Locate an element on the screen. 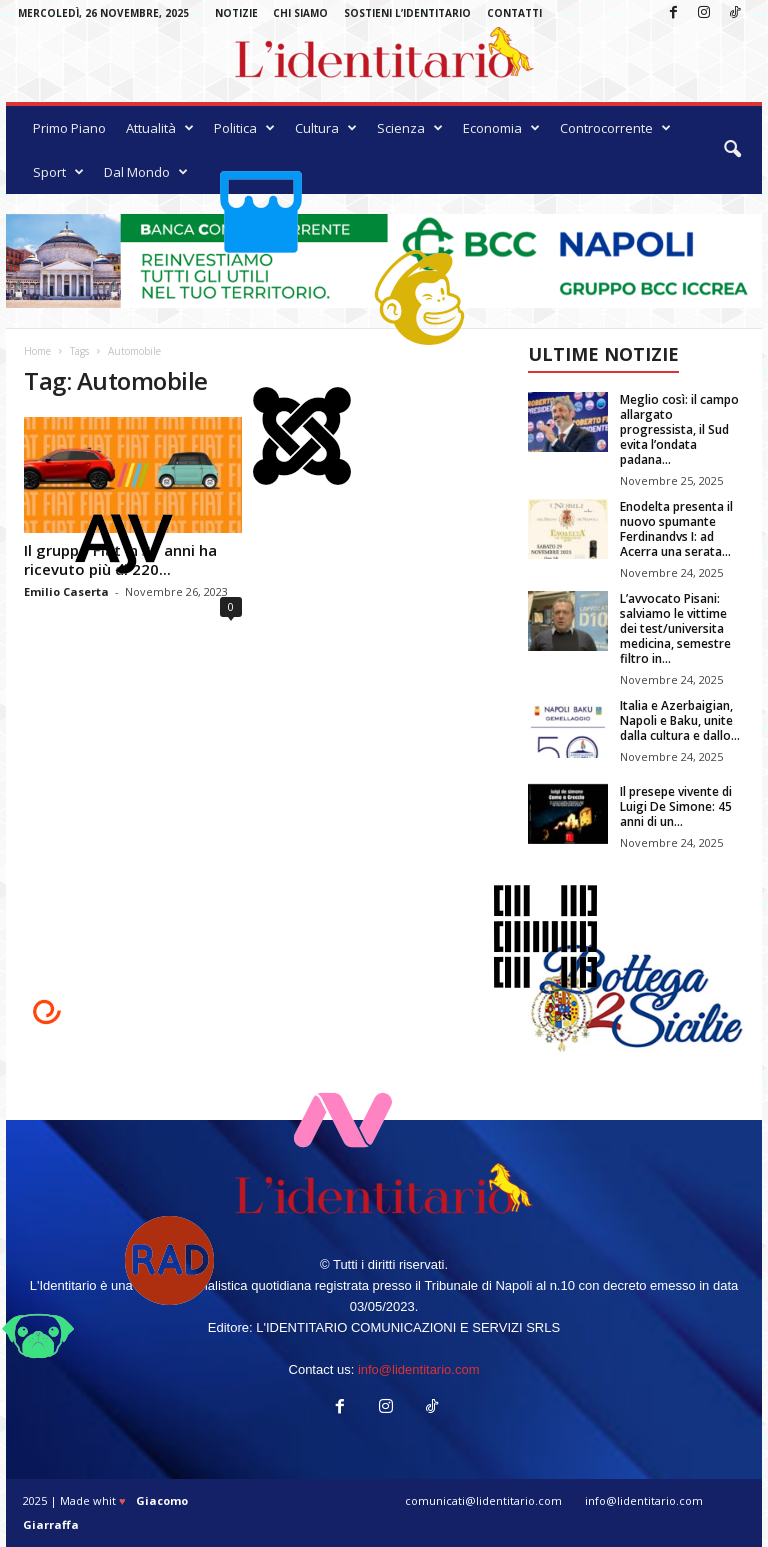  open mailchimp email marketing platform is located at coordinates (419, 297).